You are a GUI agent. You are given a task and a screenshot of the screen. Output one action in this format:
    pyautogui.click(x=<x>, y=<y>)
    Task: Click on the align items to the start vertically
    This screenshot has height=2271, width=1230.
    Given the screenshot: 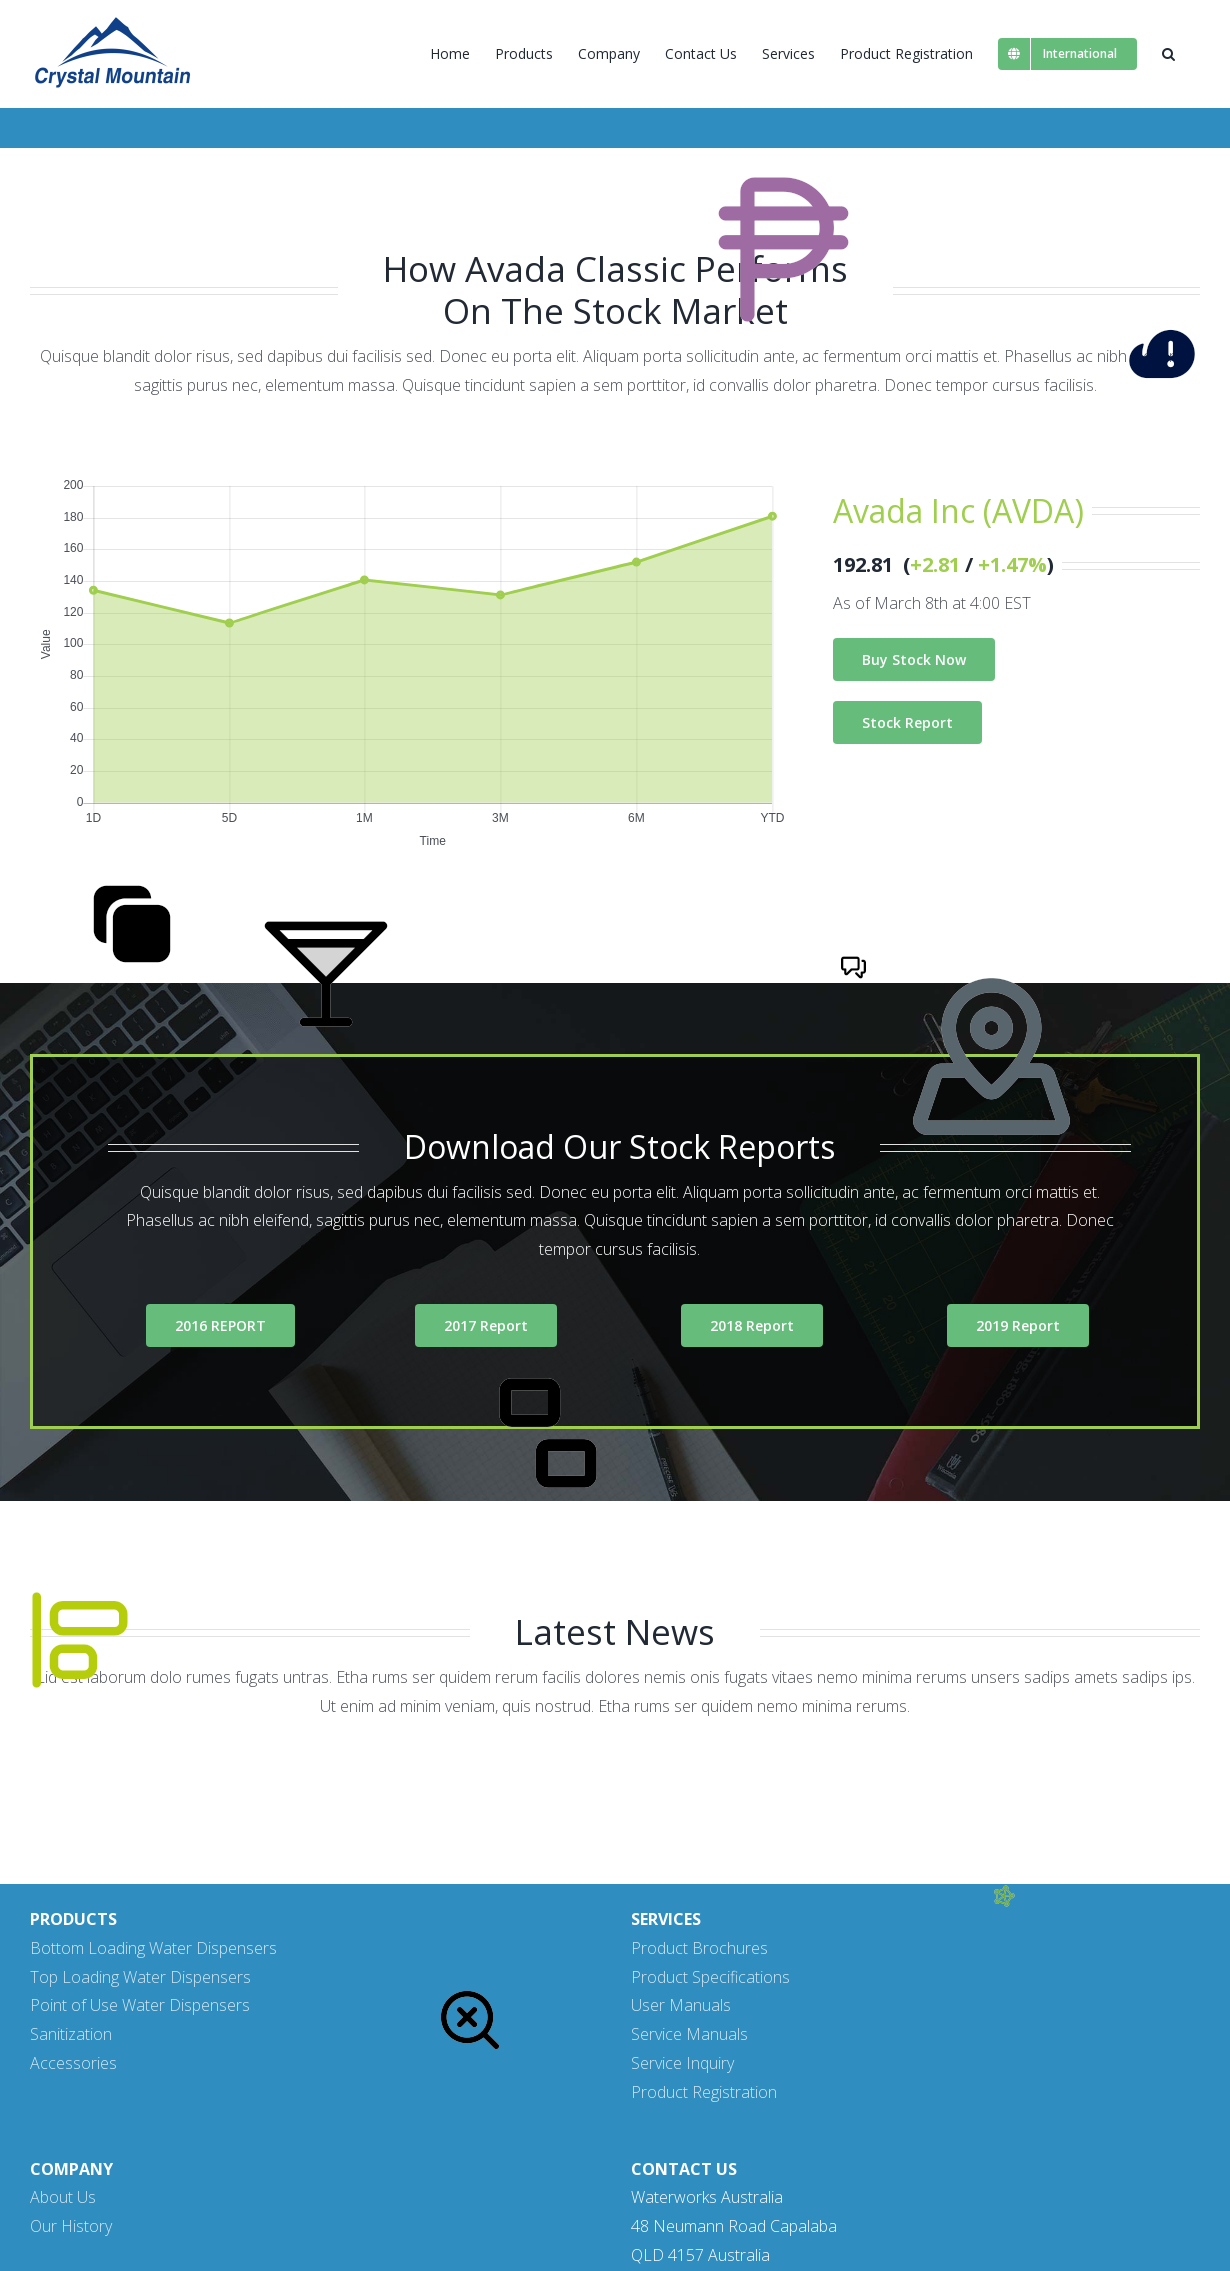 What is the action you would take?
    pyautogui.click(x=80, y=1640)
    